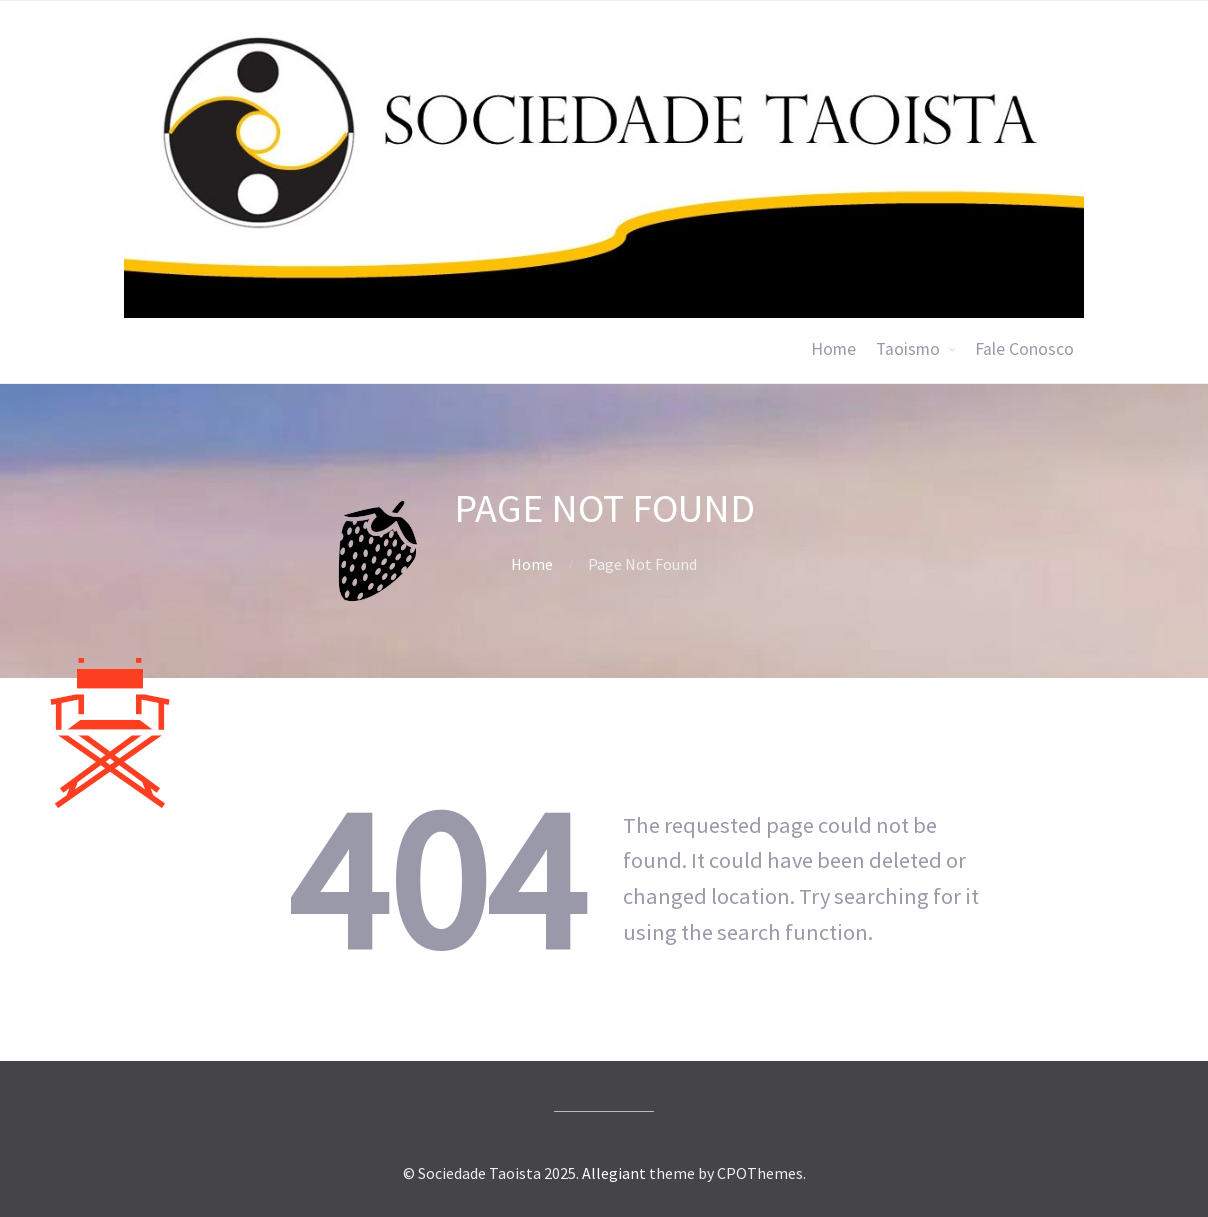 This screenshot has height=1217, width=1208. I want to click on access director or creator mode, so click(110, 733).